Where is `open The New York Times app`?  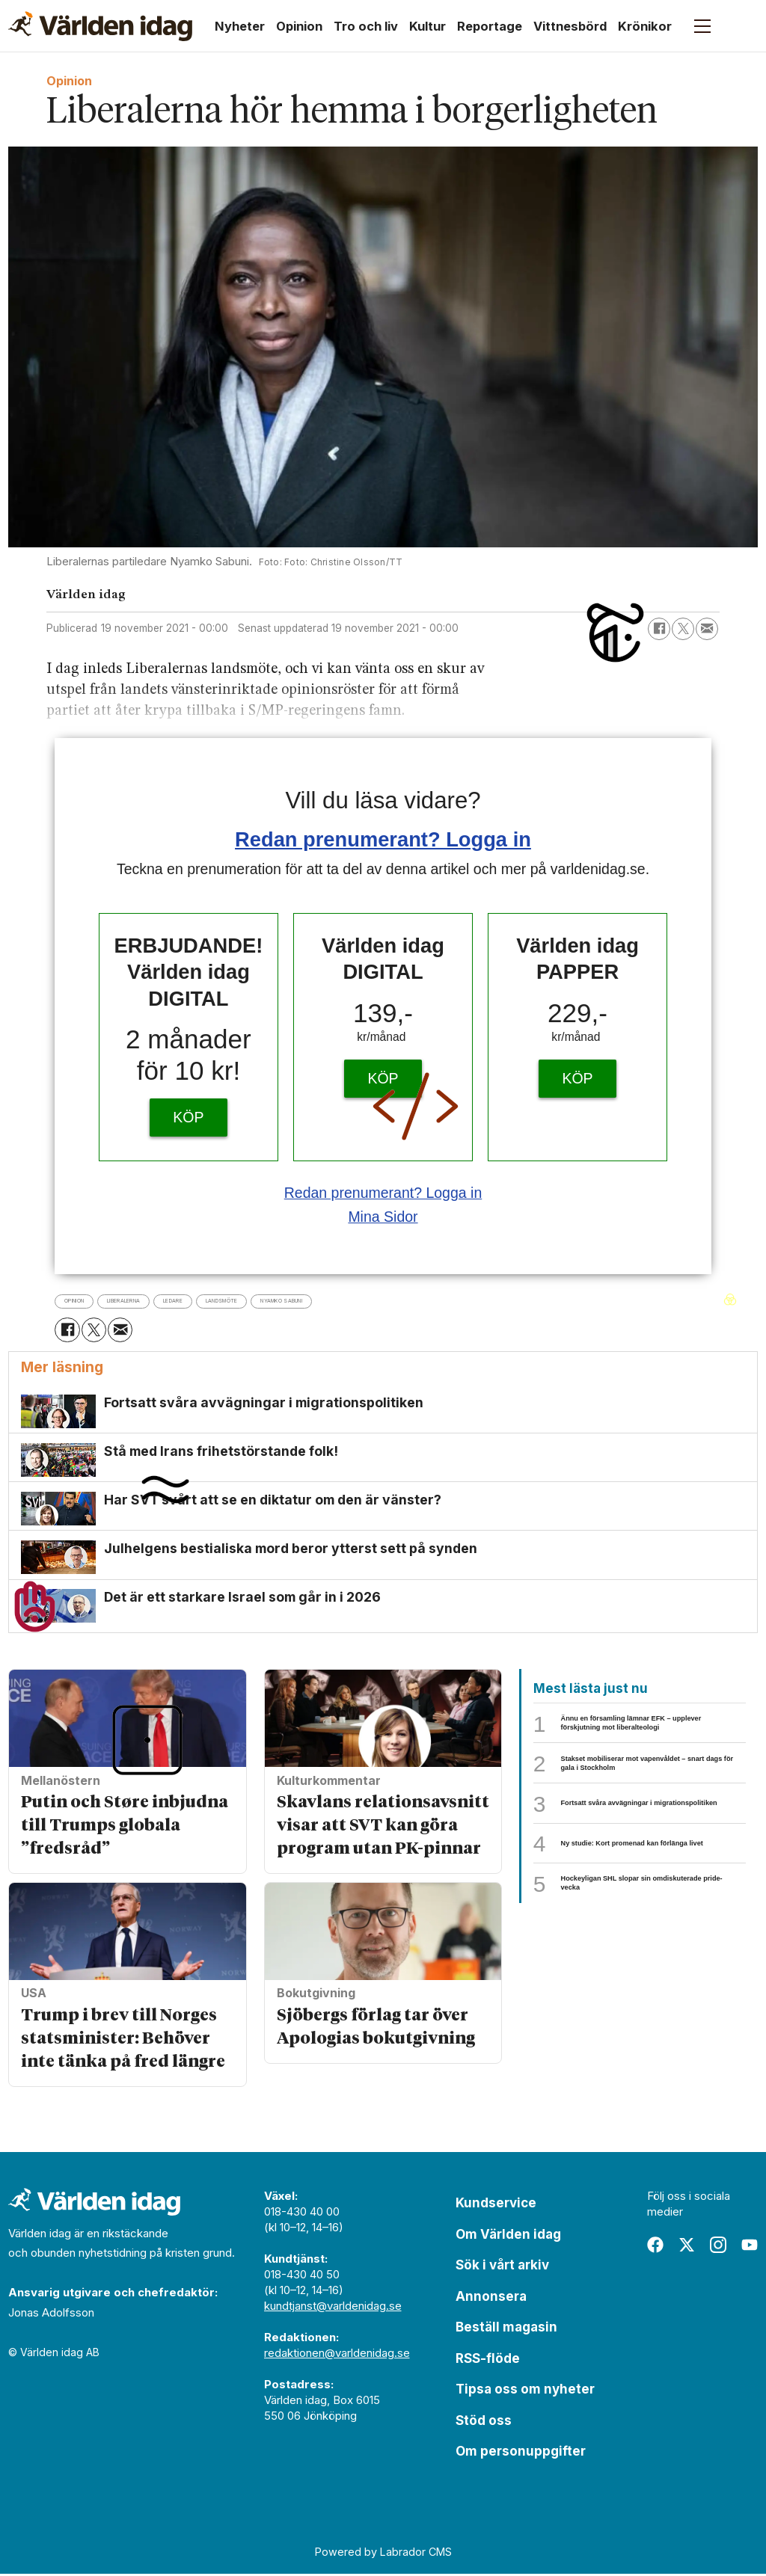
open The New York Times app is located at coordinates (615, 631).